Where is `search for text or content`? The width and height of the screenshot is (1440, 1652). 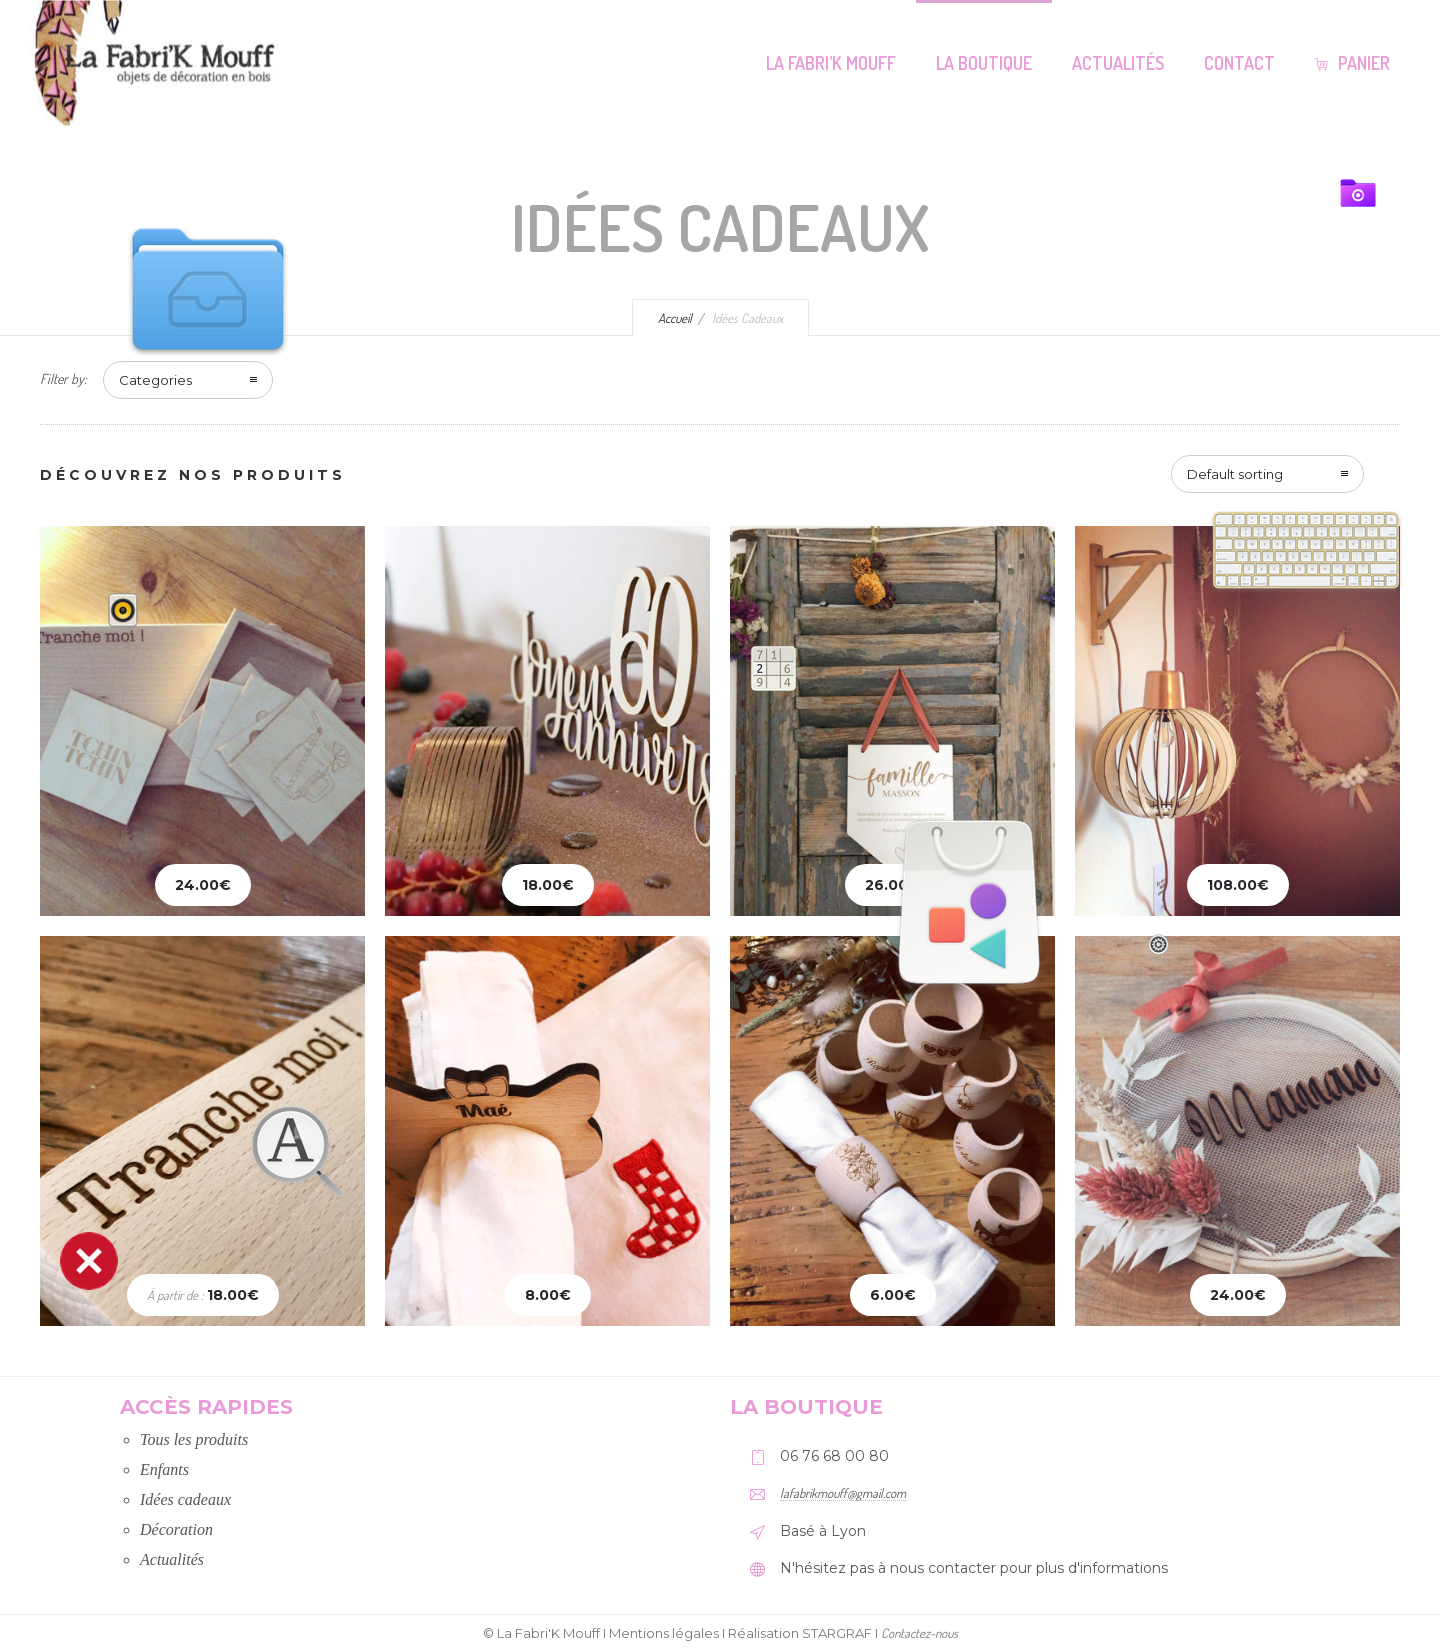 search for text or content is located at coordinates (297, 1151).